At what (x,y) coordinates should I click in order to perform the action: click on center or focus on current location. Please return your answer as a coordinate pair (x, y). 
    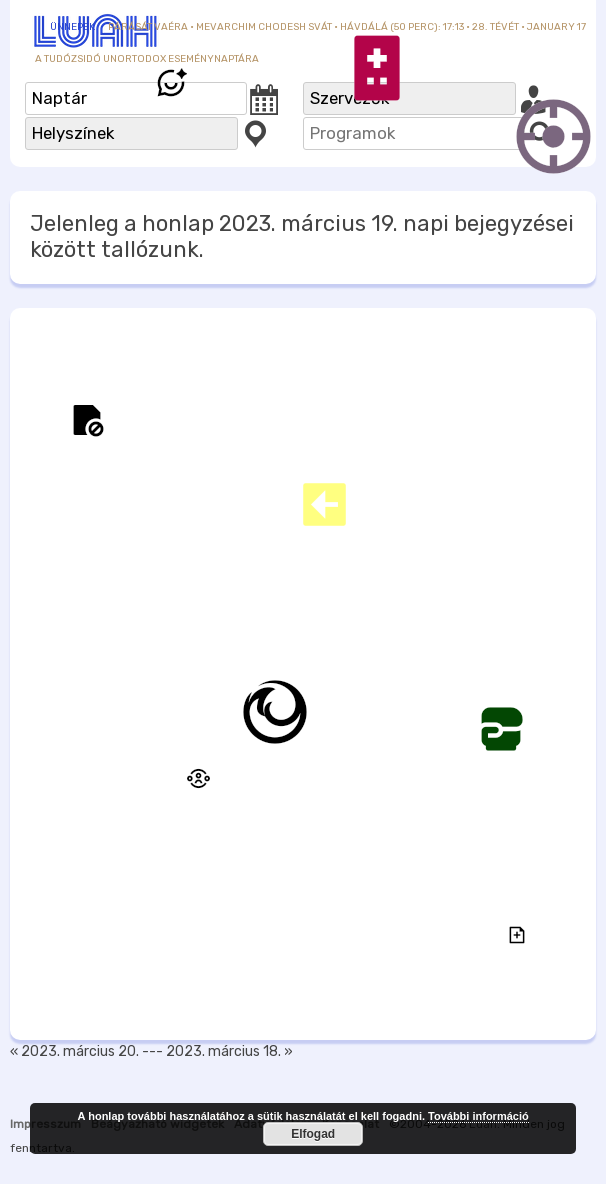
    Looking at the image, I should click on (553, 136).